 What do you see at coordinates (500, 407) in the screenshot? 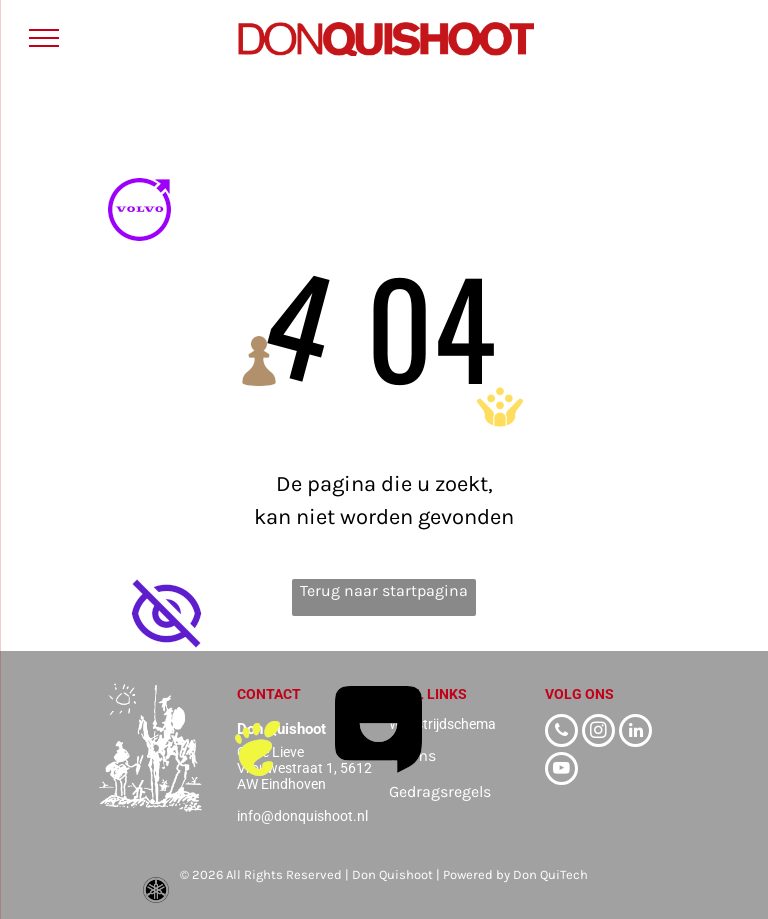
I see `open the Google Crowdsource app` at bounding box center [500, 407].